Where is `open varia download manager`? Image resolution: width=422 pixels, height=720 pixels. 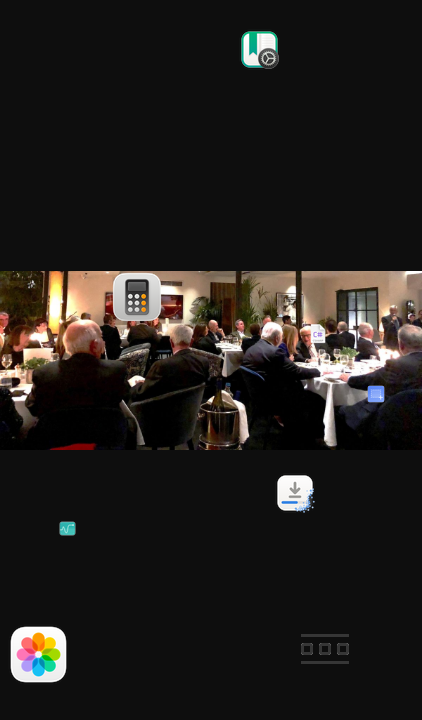 open varia download manager is located at coordinates (295, 493).